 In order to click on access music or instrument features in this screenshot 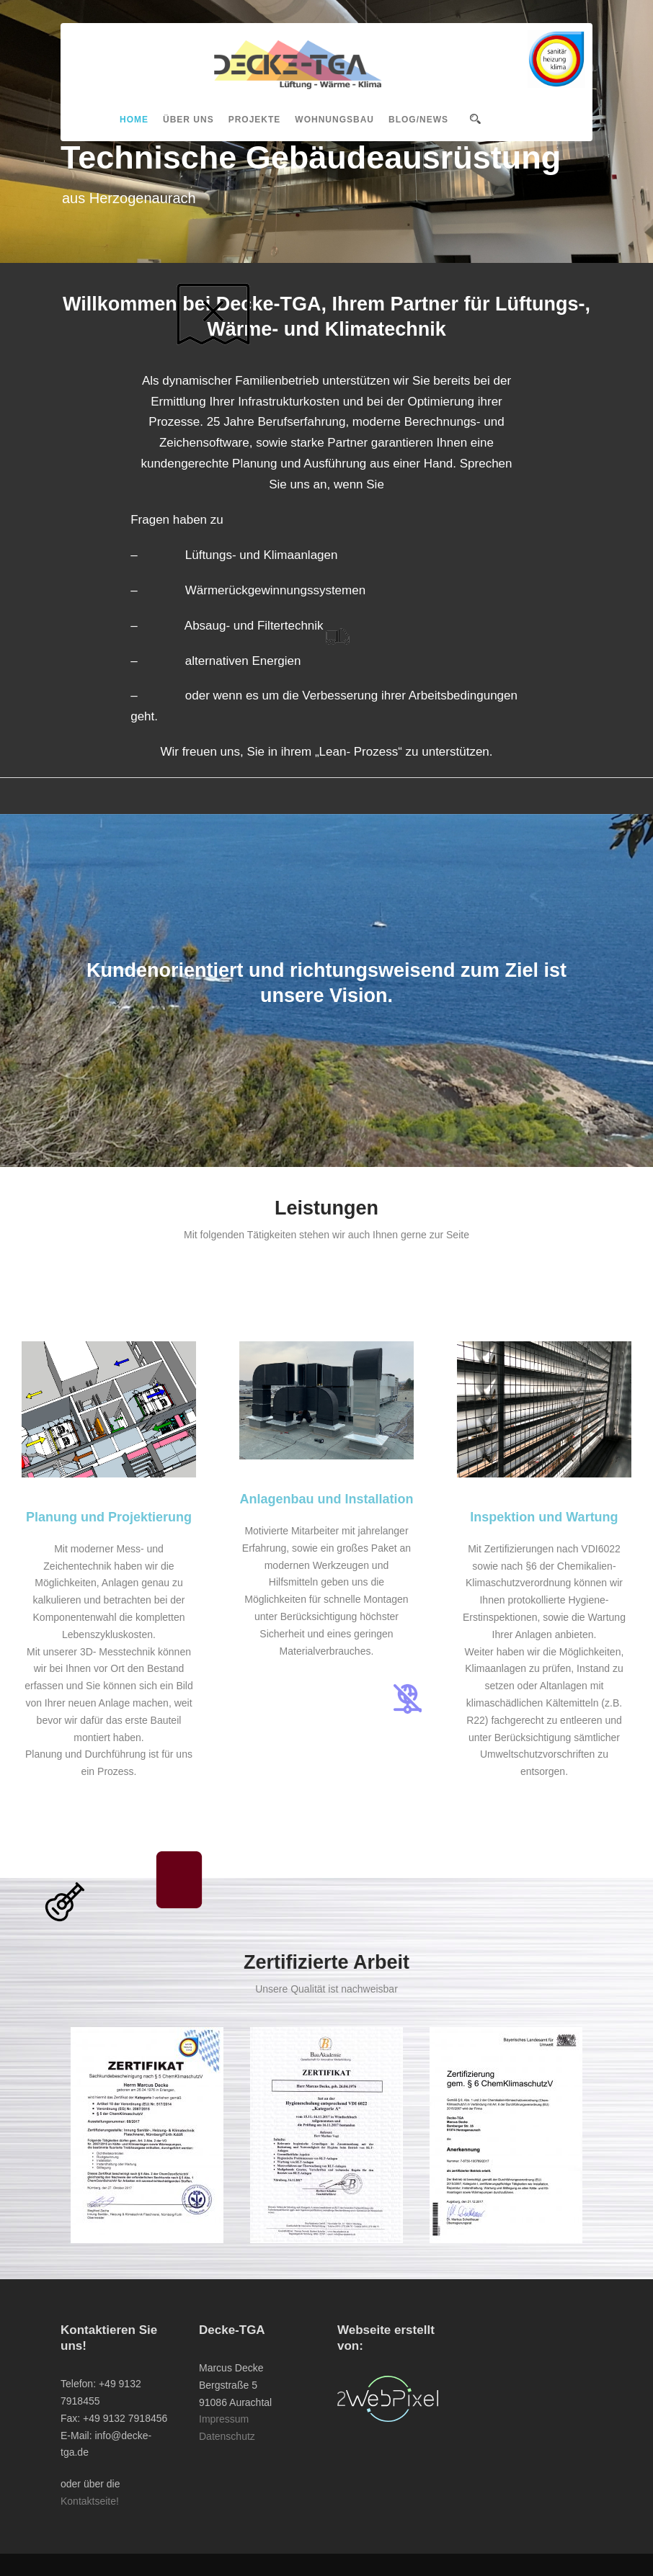, I will do `click(64, 1902)`.